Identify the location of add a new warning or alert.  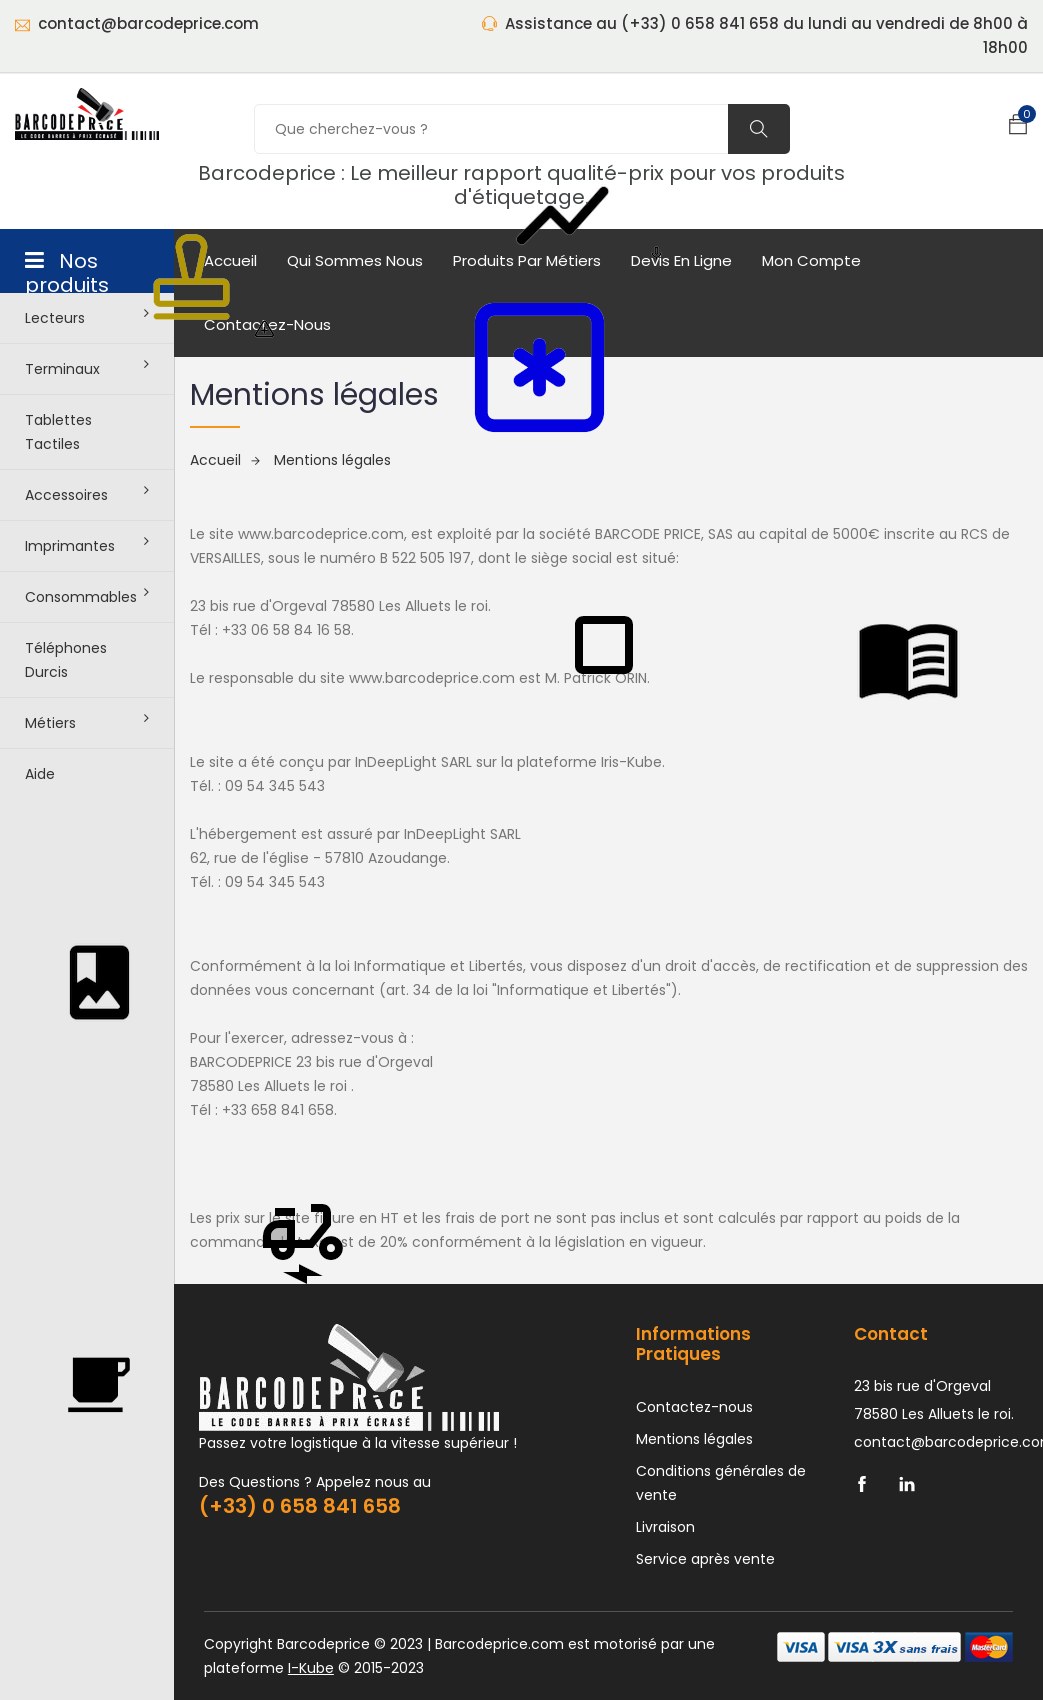
(264, 329).